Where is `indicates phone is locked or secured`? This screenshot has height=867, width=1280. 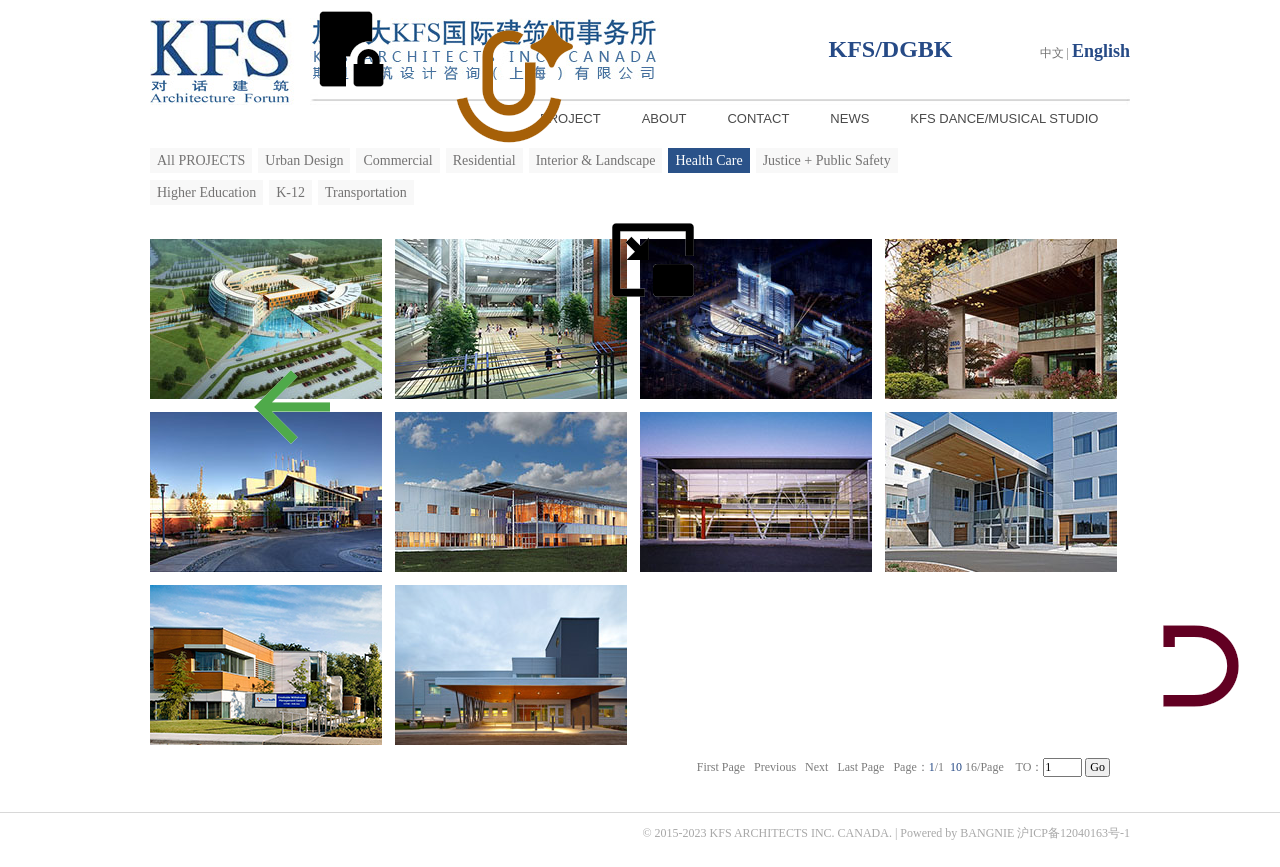
indicates phone is locked or secured is located at coordinates (346, 49).